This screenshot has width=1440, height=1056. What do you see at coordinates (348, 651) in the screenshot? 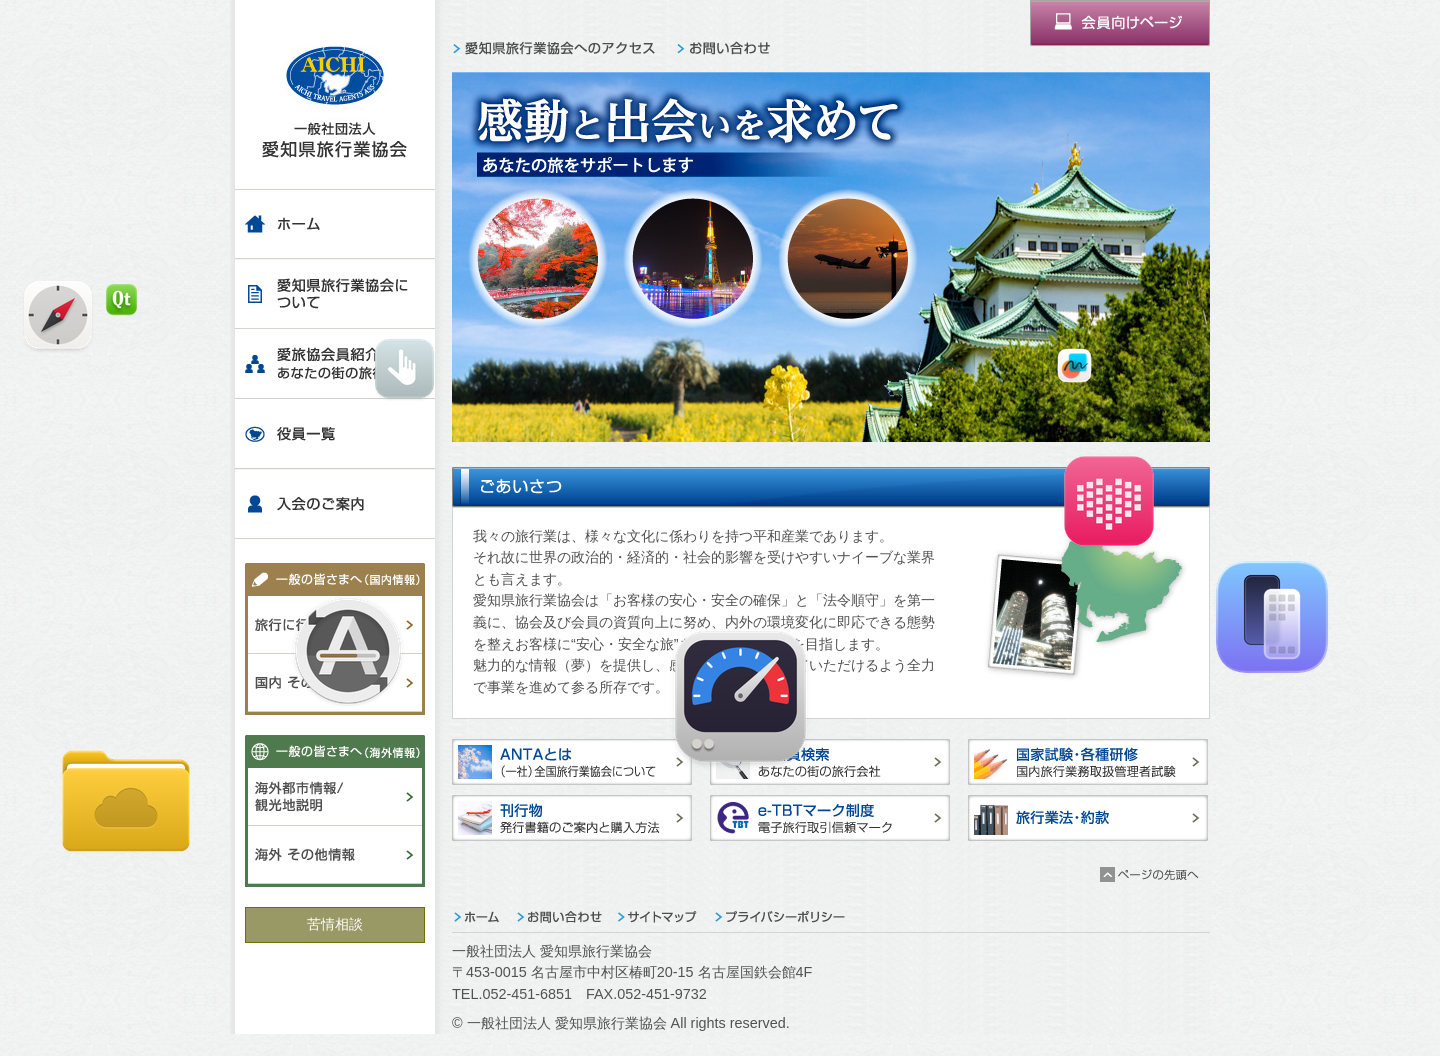
I see `open the software update manager` at bounding box center [348, 651].